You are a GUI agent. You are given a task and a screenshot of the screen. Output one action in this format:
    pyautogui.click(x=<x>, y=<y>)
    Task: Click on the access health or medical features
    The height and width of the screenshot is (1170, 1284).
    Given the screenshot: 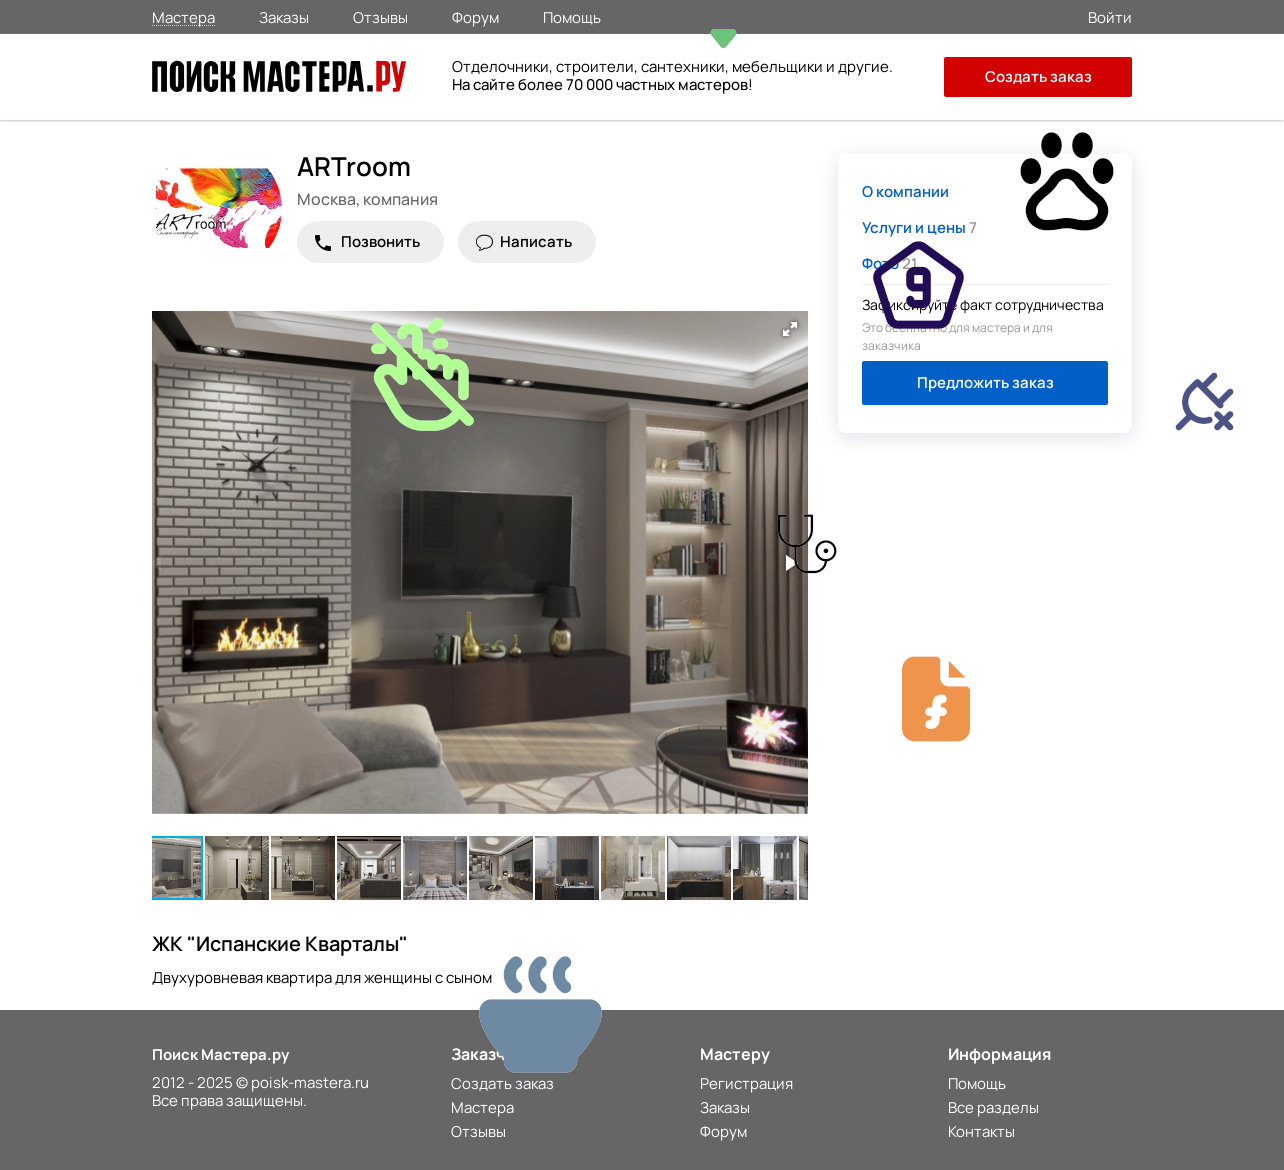 What is the action you would take?
    pyautogui.click(x=802, y=541)
    